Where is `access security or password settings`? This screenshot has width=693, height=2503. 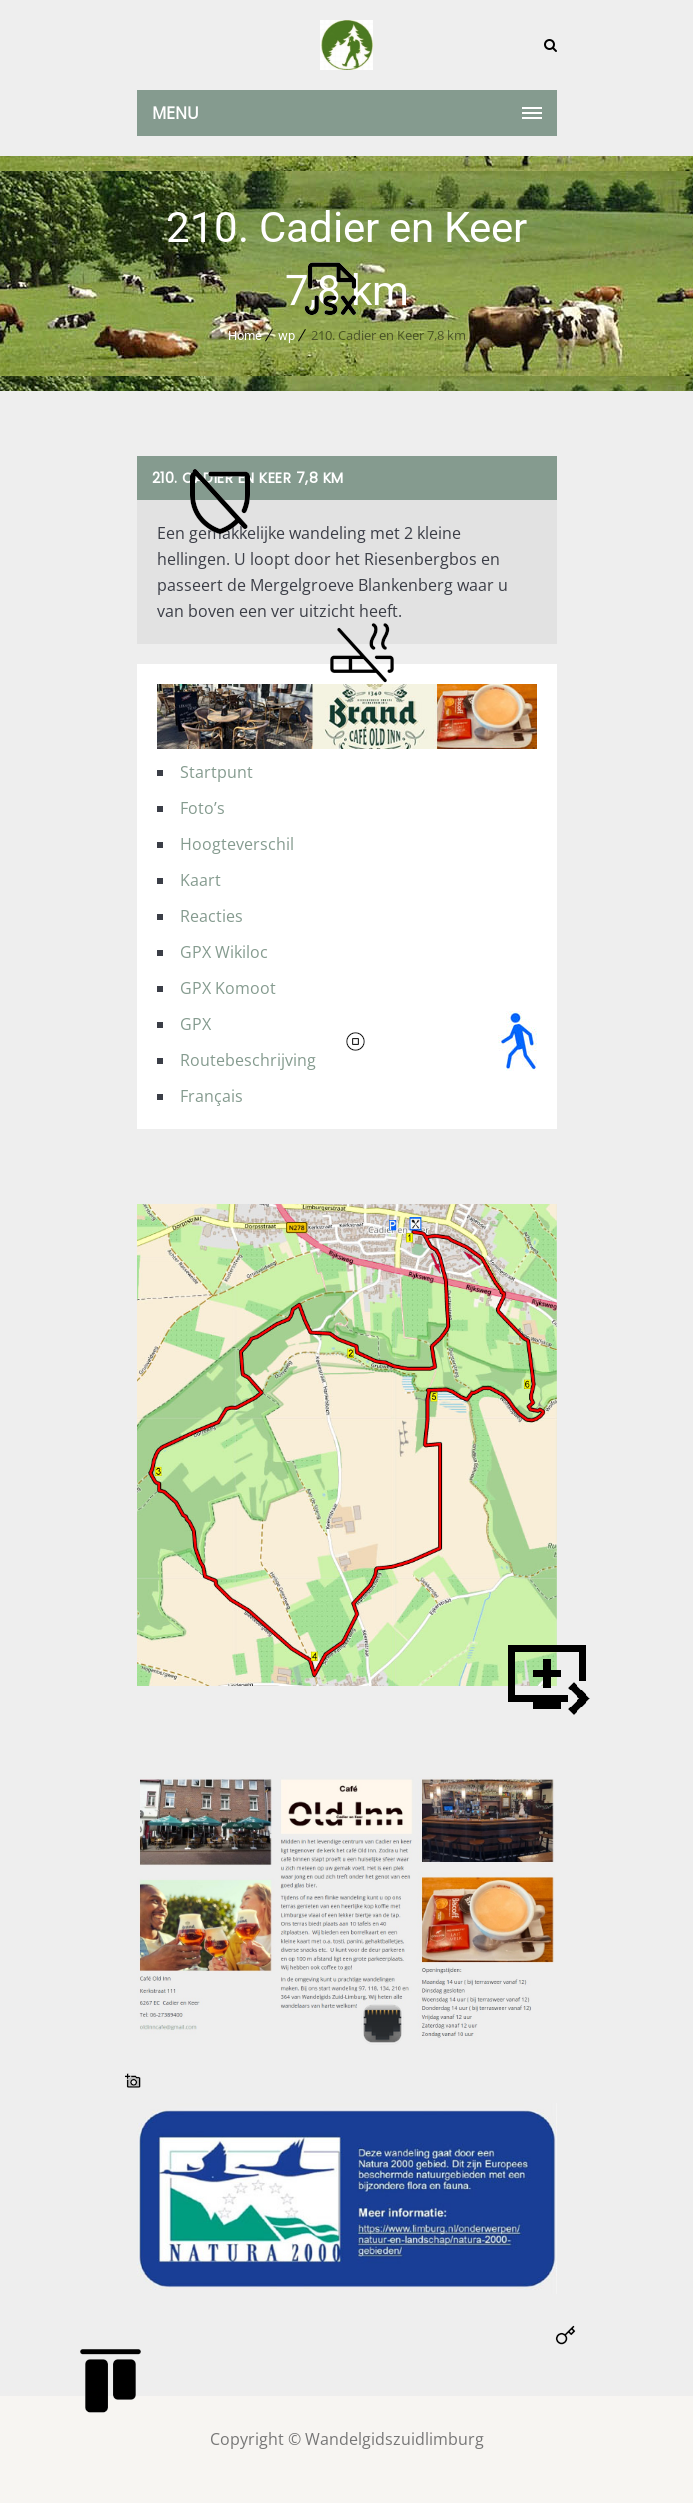
access security or password settings is located at coordinates (565, 2335).